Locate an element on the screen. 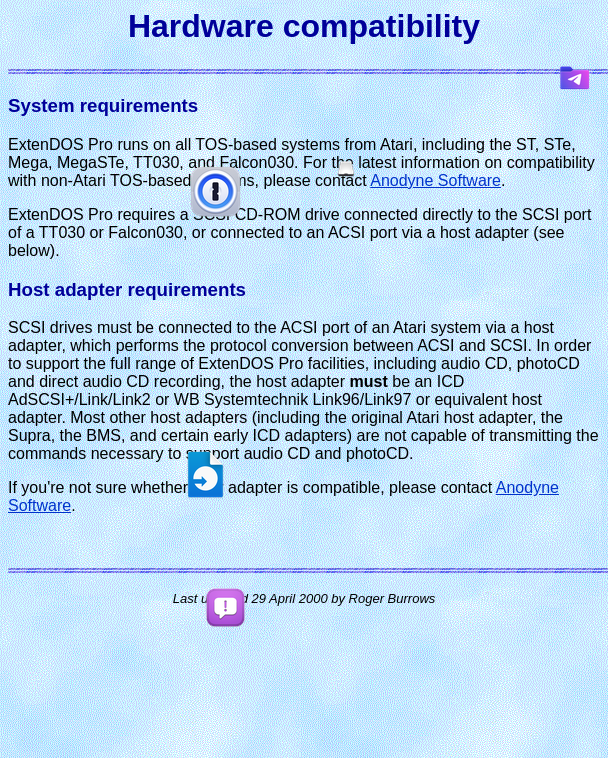  open 1Password to access saved passwords is located at coordinates (215, 191).